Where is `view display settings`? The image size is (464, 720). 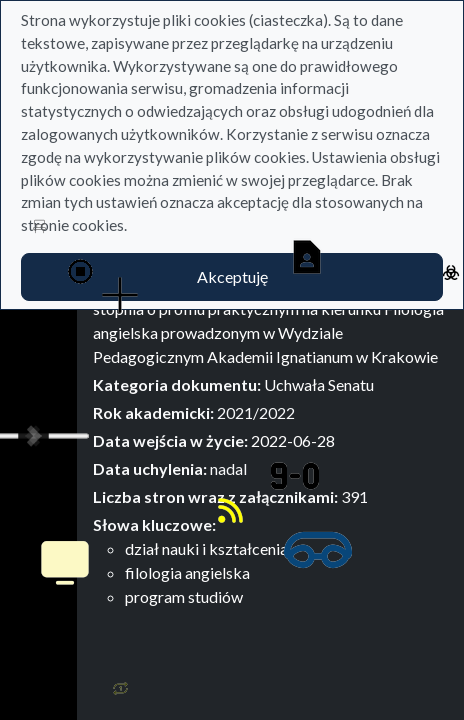
view display settings is located at coordinates (65, 561).